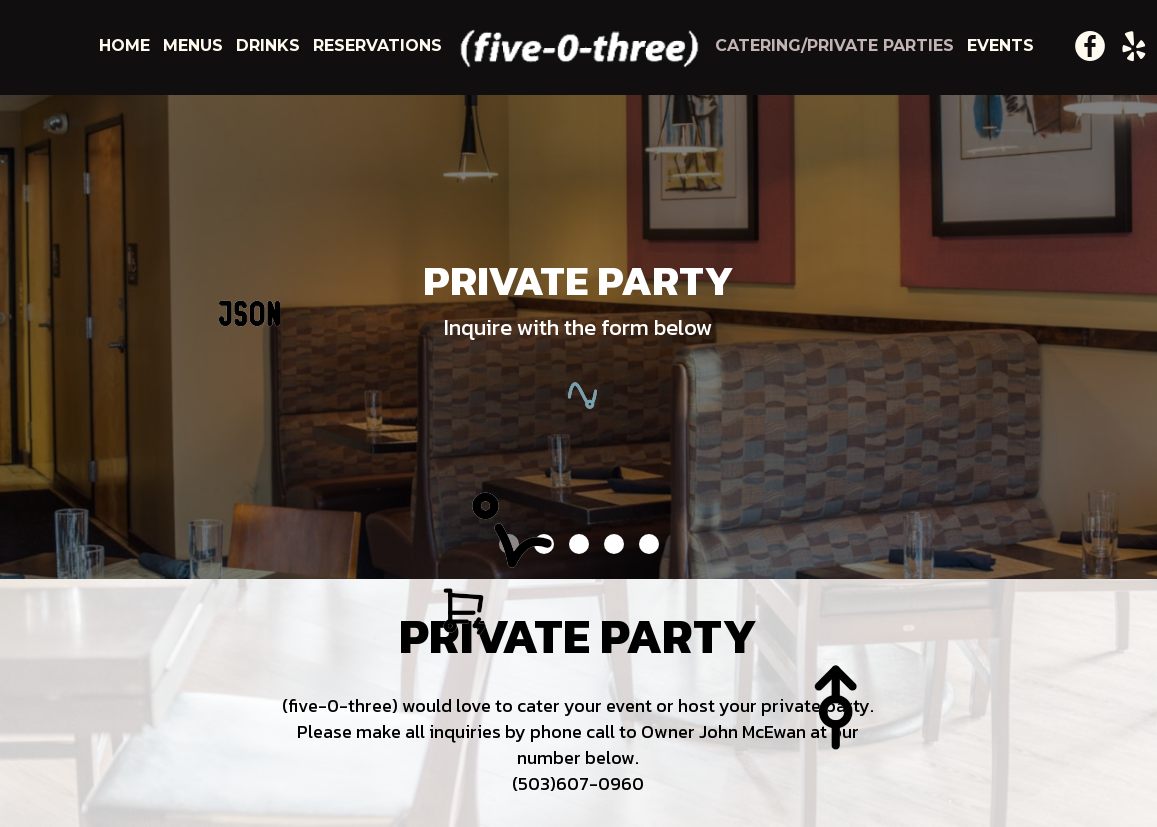 The width and height of the screenshot is (1157, 827). I want to click on view or edit JSON data, so click(249, 313).